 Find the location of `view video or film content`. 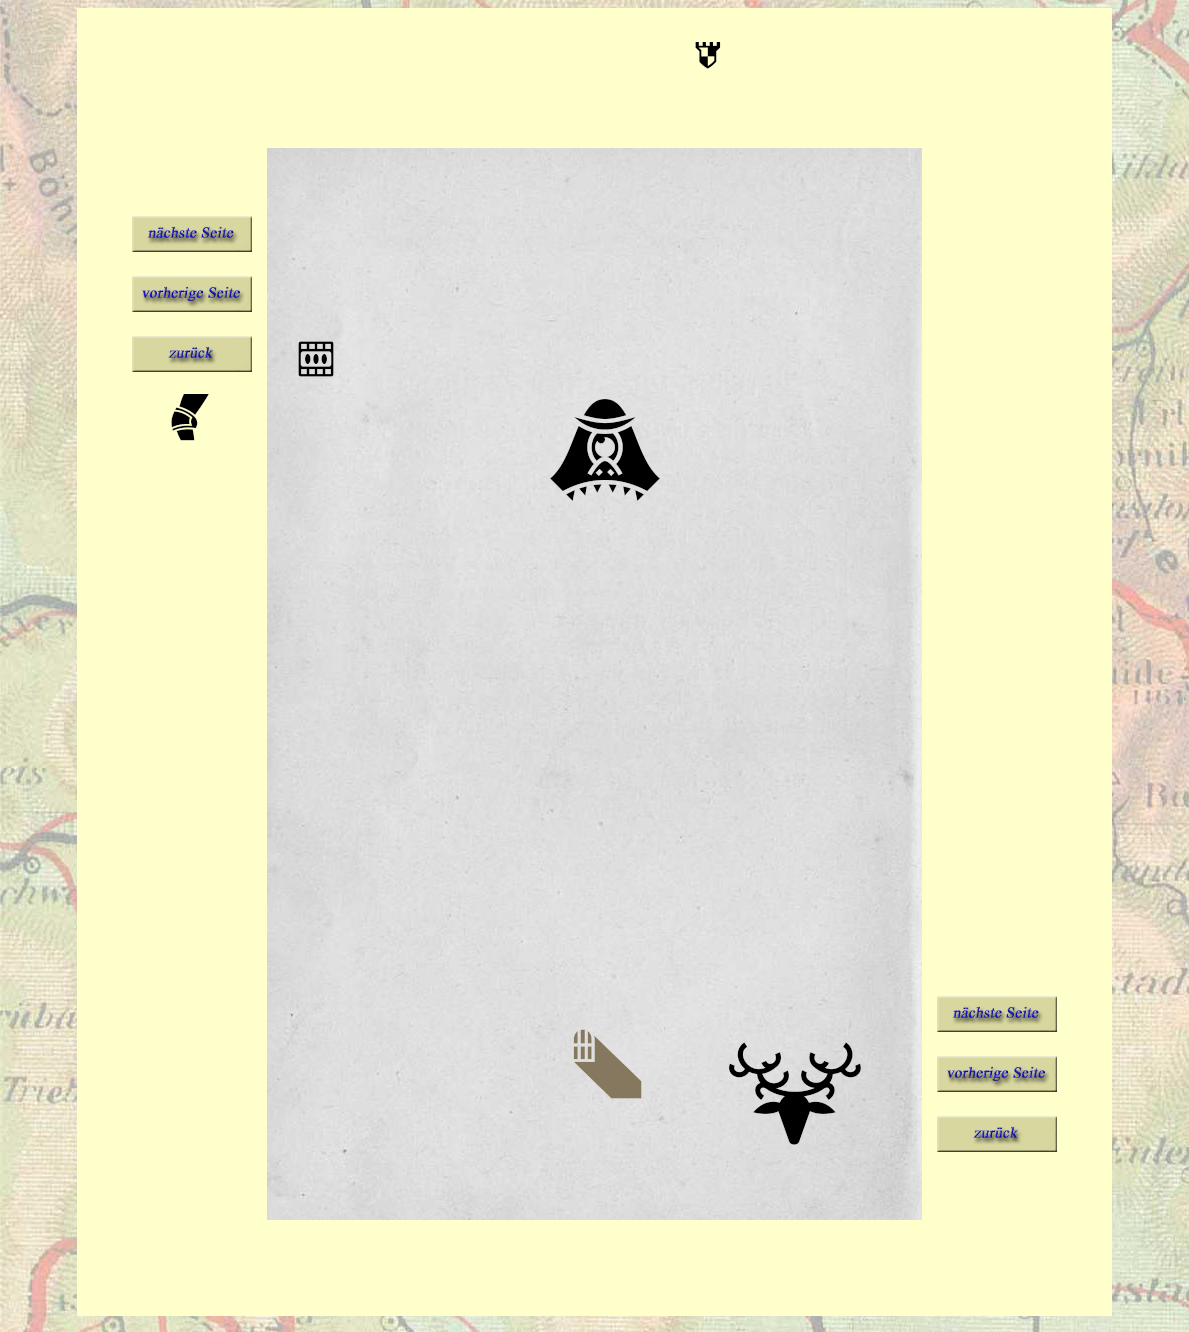

view video or film content is located at coordinates (316, 359).